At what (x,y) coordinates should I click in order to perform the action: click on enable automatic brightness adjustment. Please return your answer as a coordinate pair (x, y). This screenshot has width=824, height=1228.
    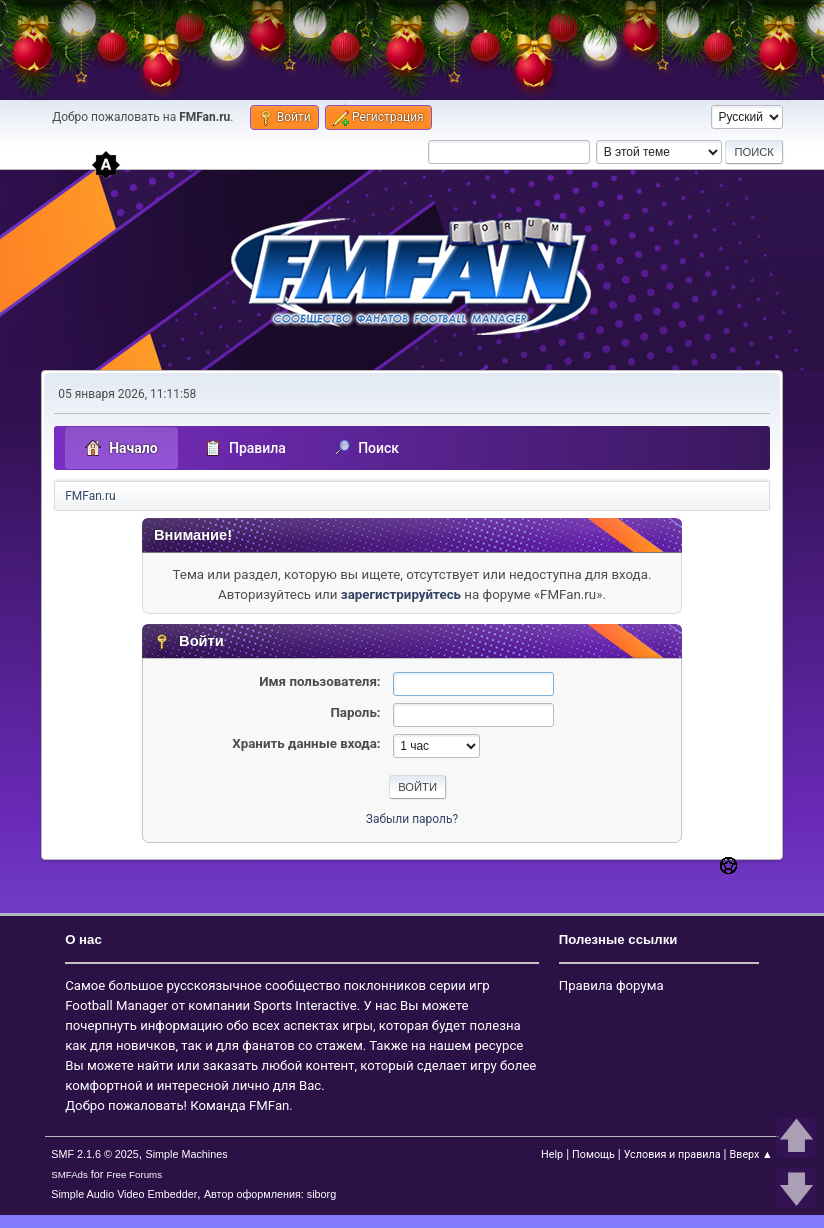
    Looking at the image, I should click on (106, 165).